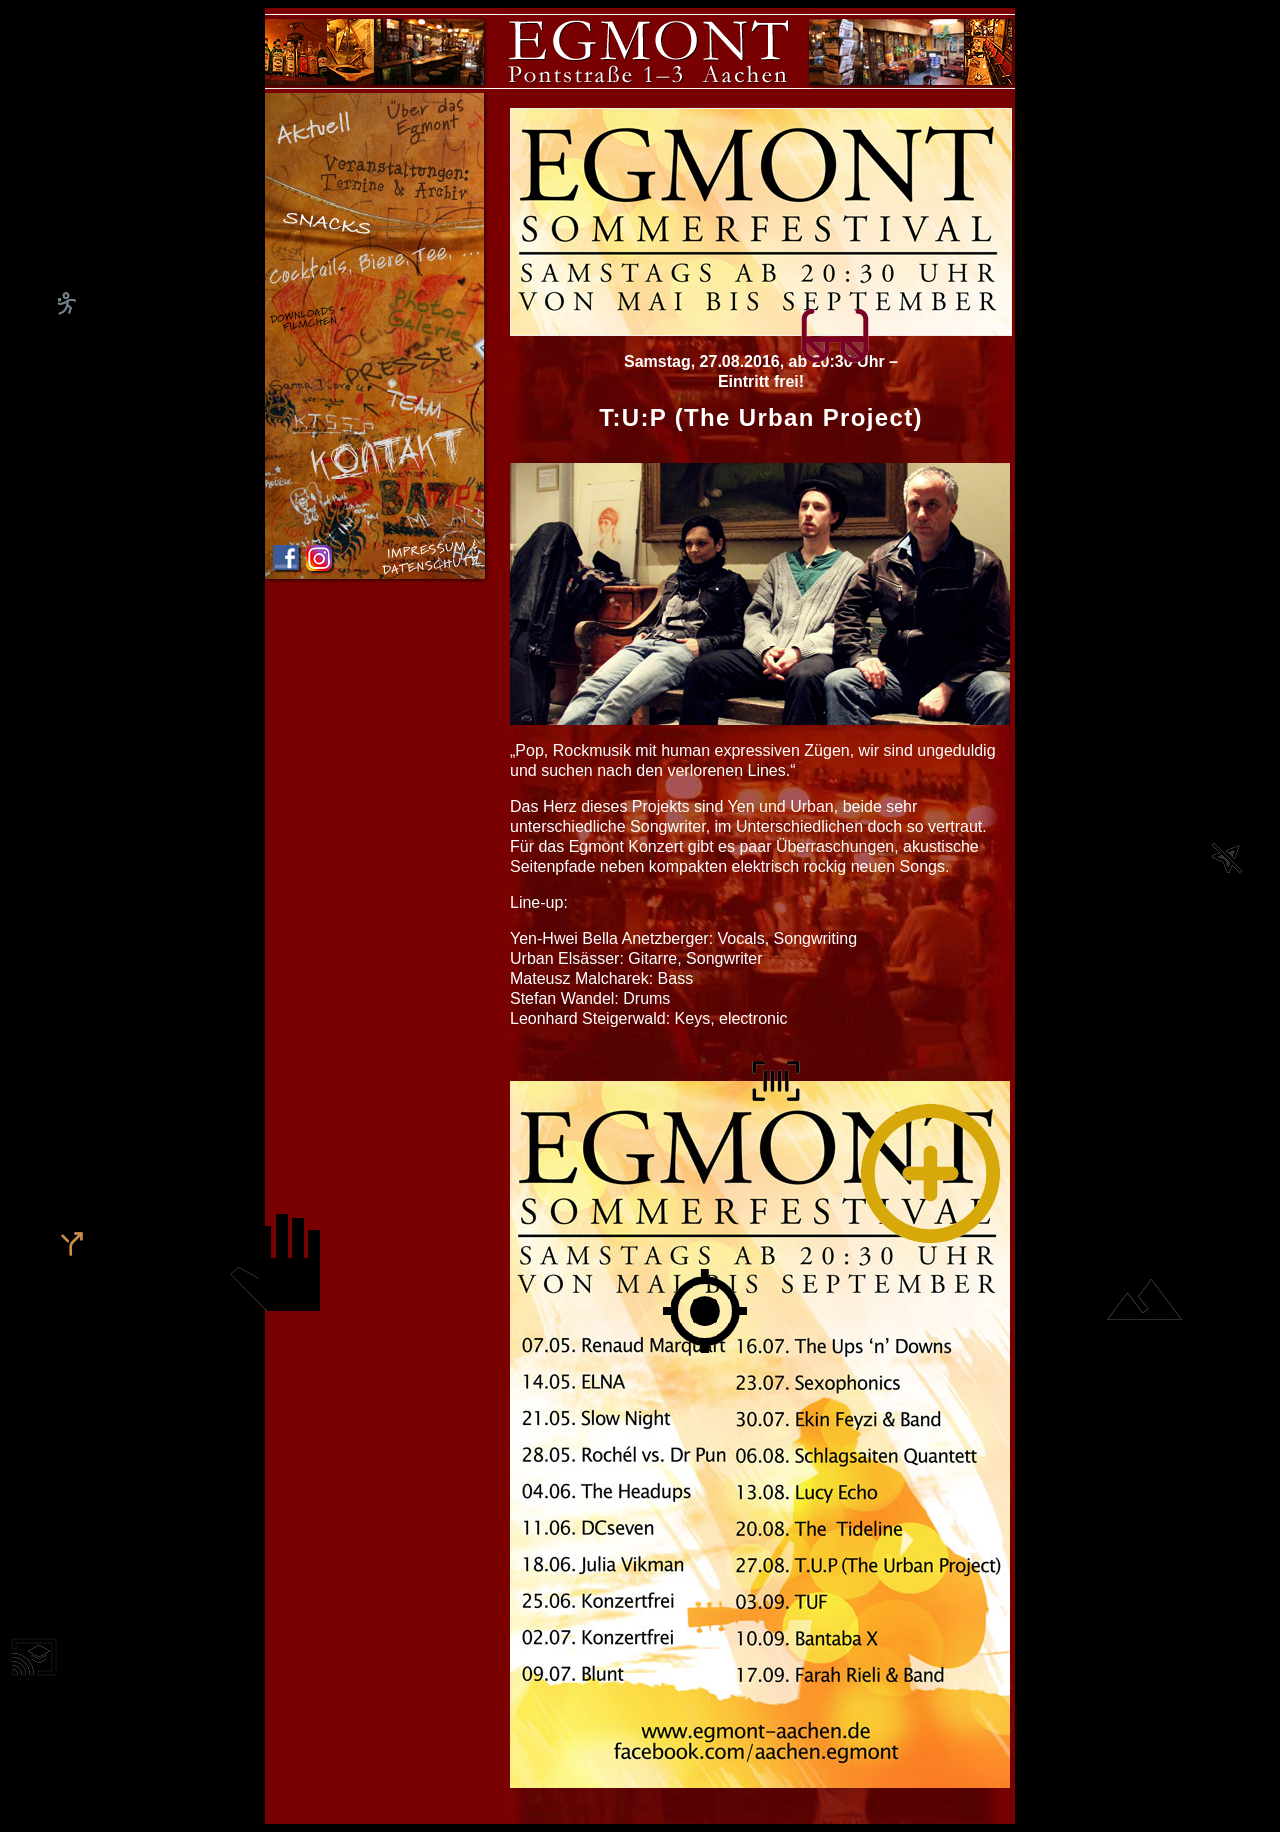  What do you see at coordinates (705, 1311) in the screenshot?
I see `indicates GPS location is locked and active` at bounding box center [705, 1311].